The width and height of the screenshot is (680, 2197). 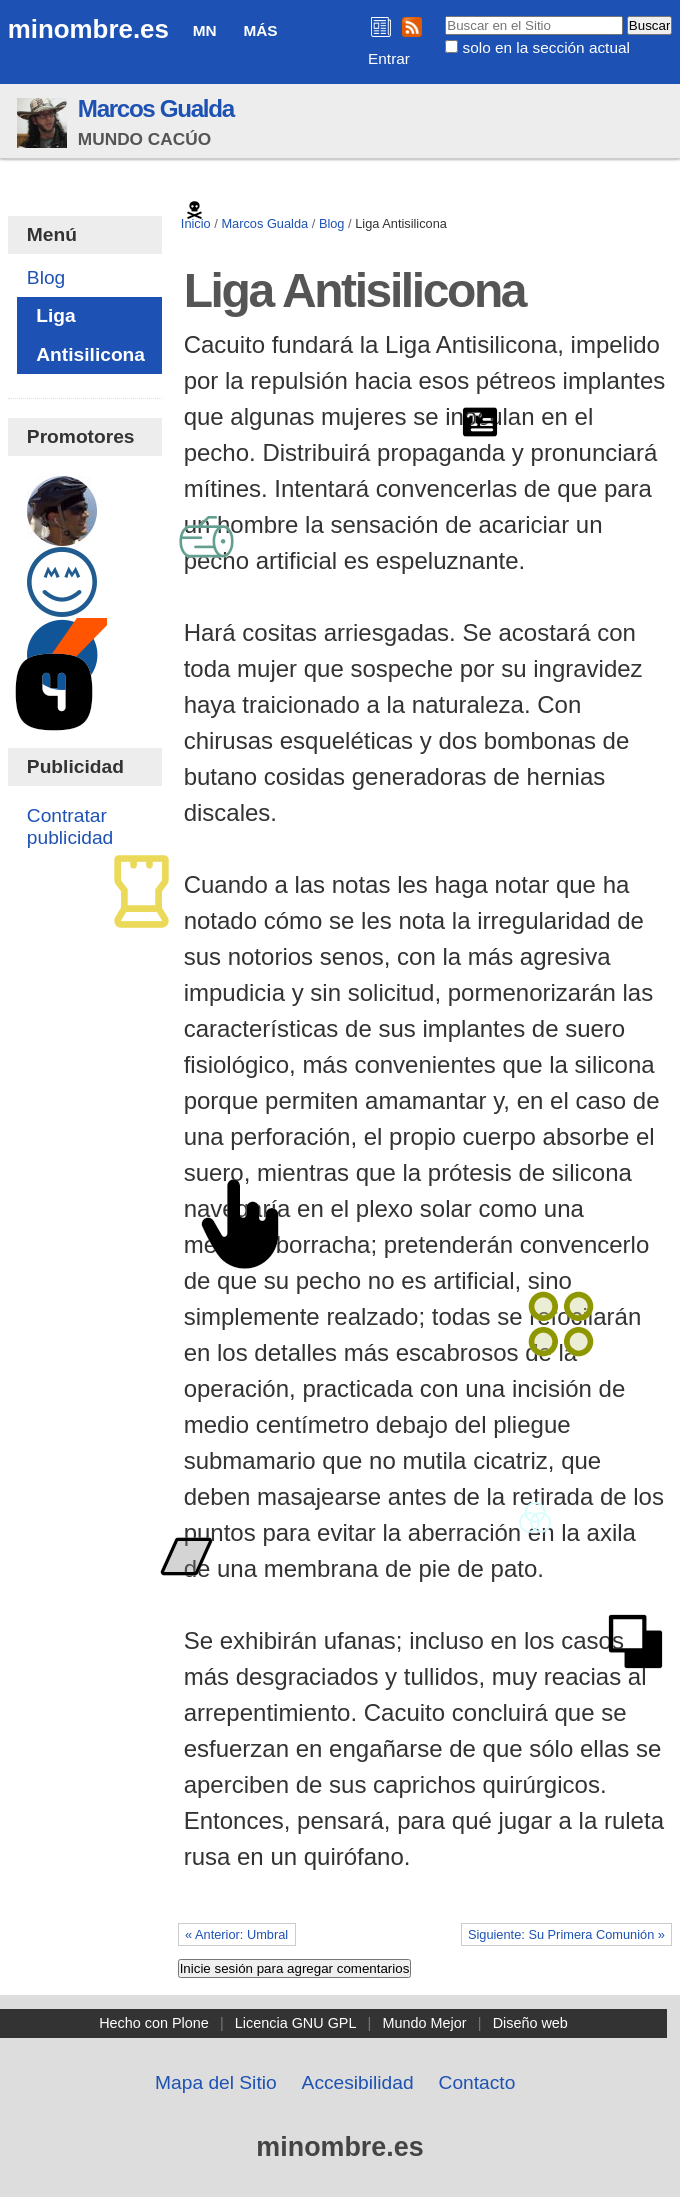 I want to click on indicates step 4 in a multi-step process, so click(x=54, y=692).